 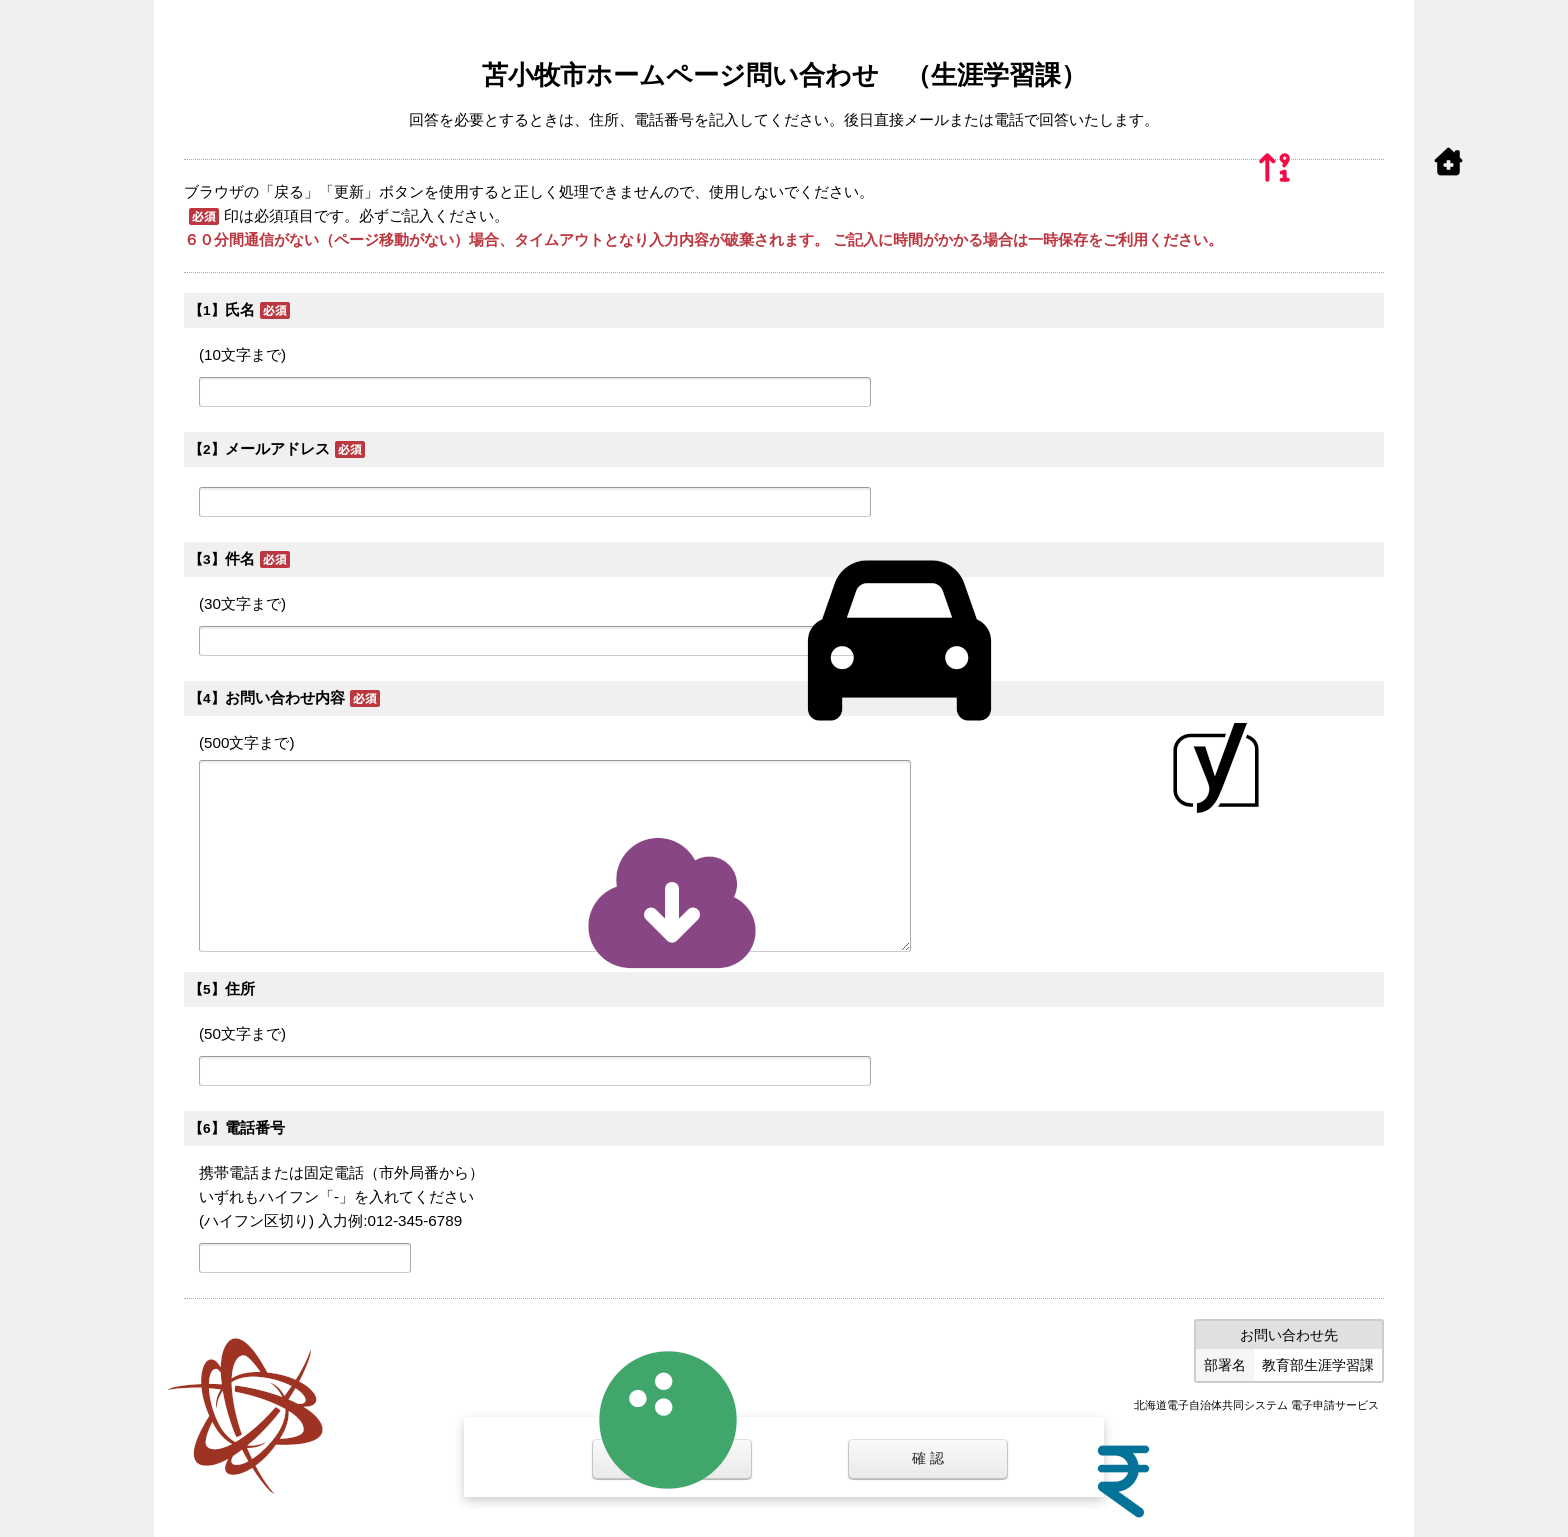 I want to click on launch Battle.net gaming platform, so click(x=245, y=1416).